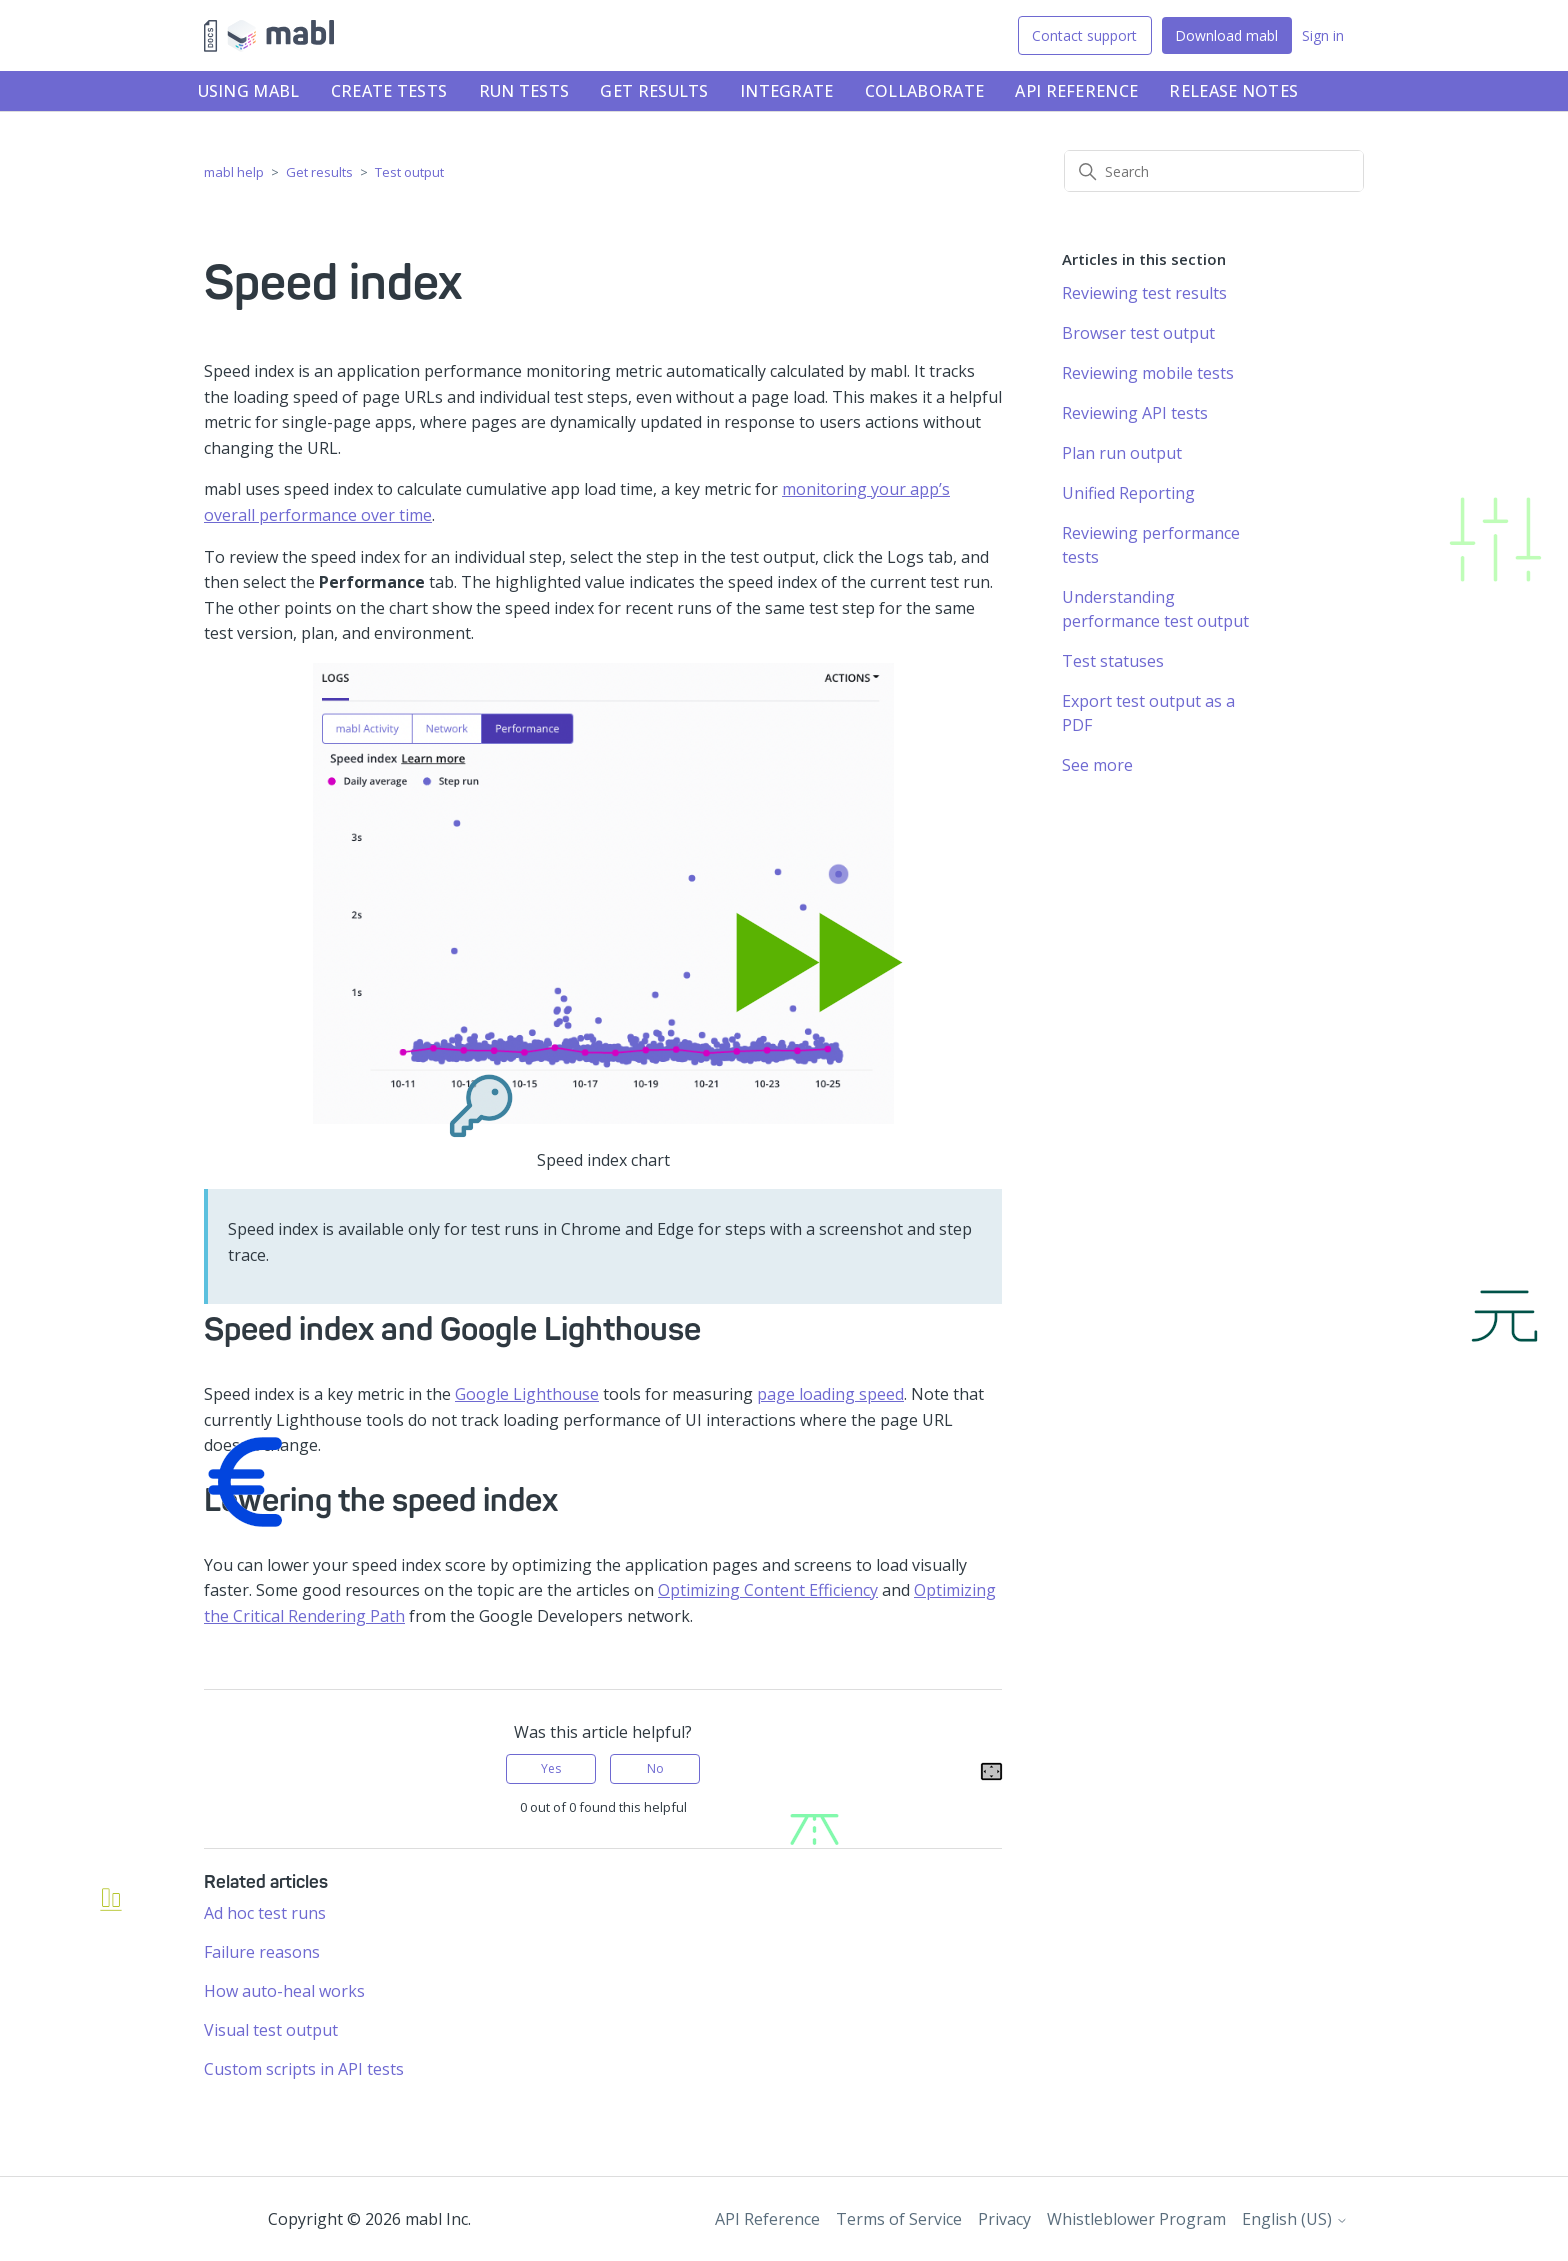 This screenshot has width=1568, height=2261. I want to click on access security or authentication settings, so click(480, 1107).